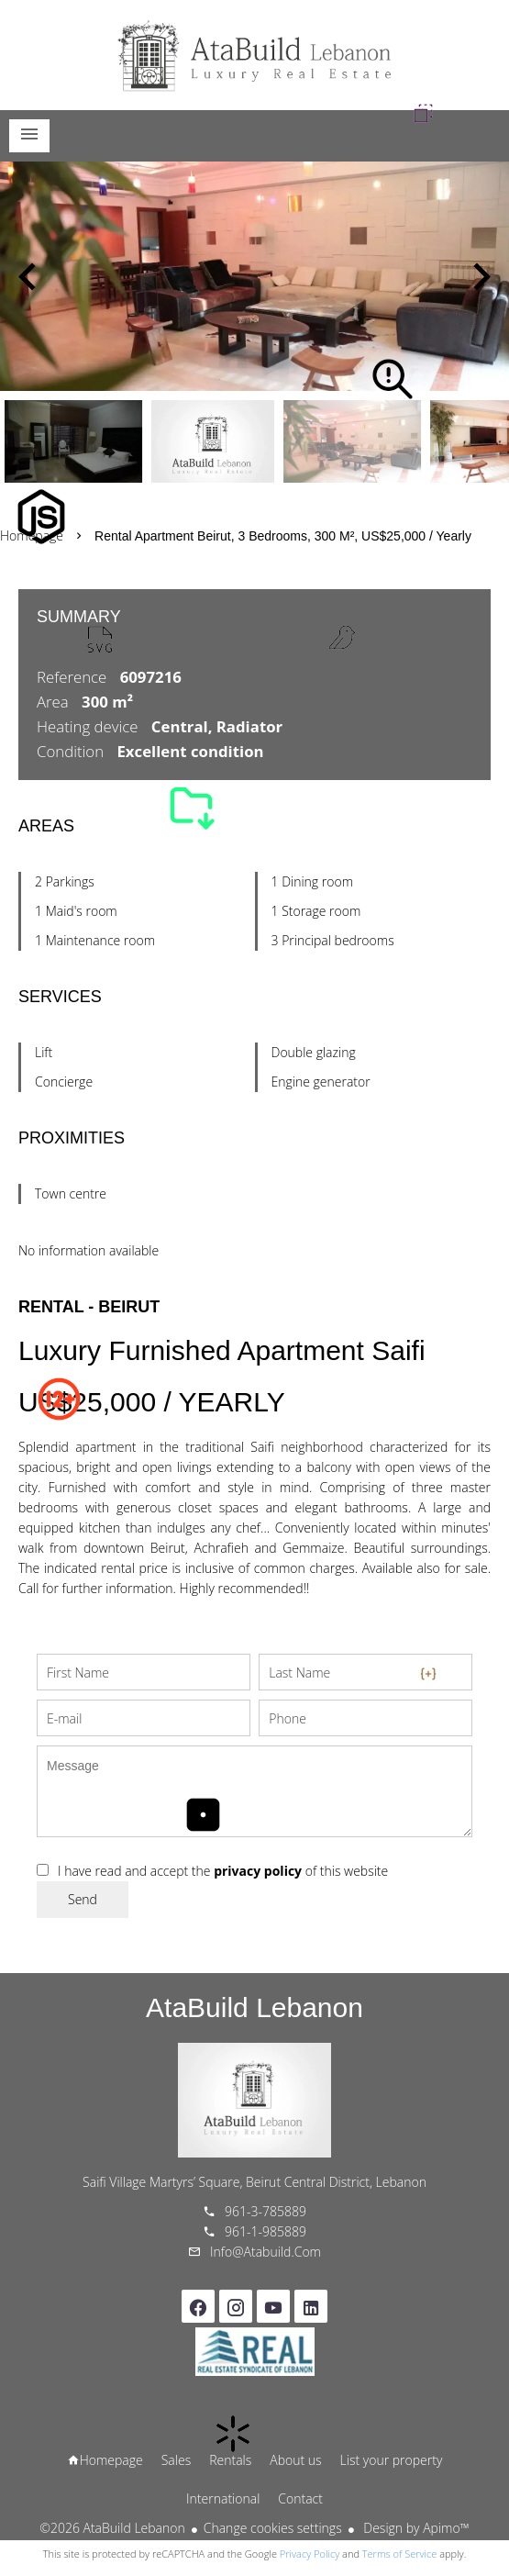 The image size is (509, 2576). What do you see at coordinates (41, 517) in the screenshot?
I see `Node.js runtime or server-side JavaScript indicator` at bounding box center [41, 517].